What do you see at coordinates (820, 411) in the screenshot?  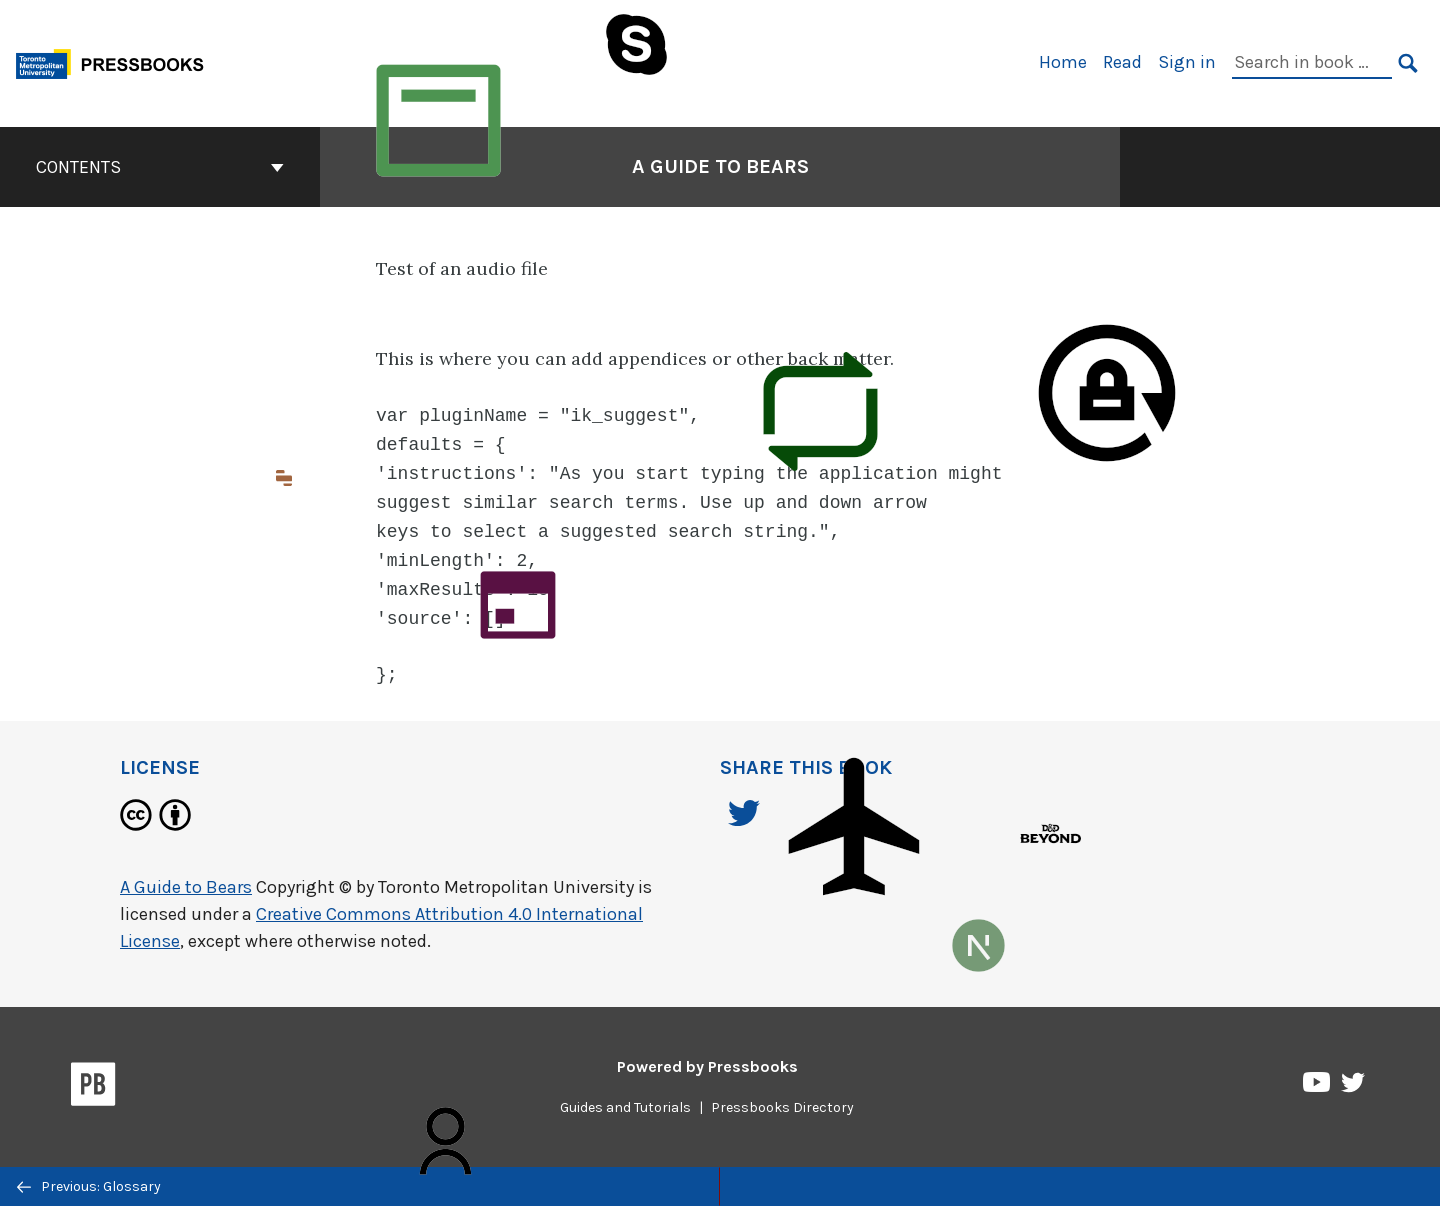 I see `enable repeat or loop playback` at bounding box center [820, 411].